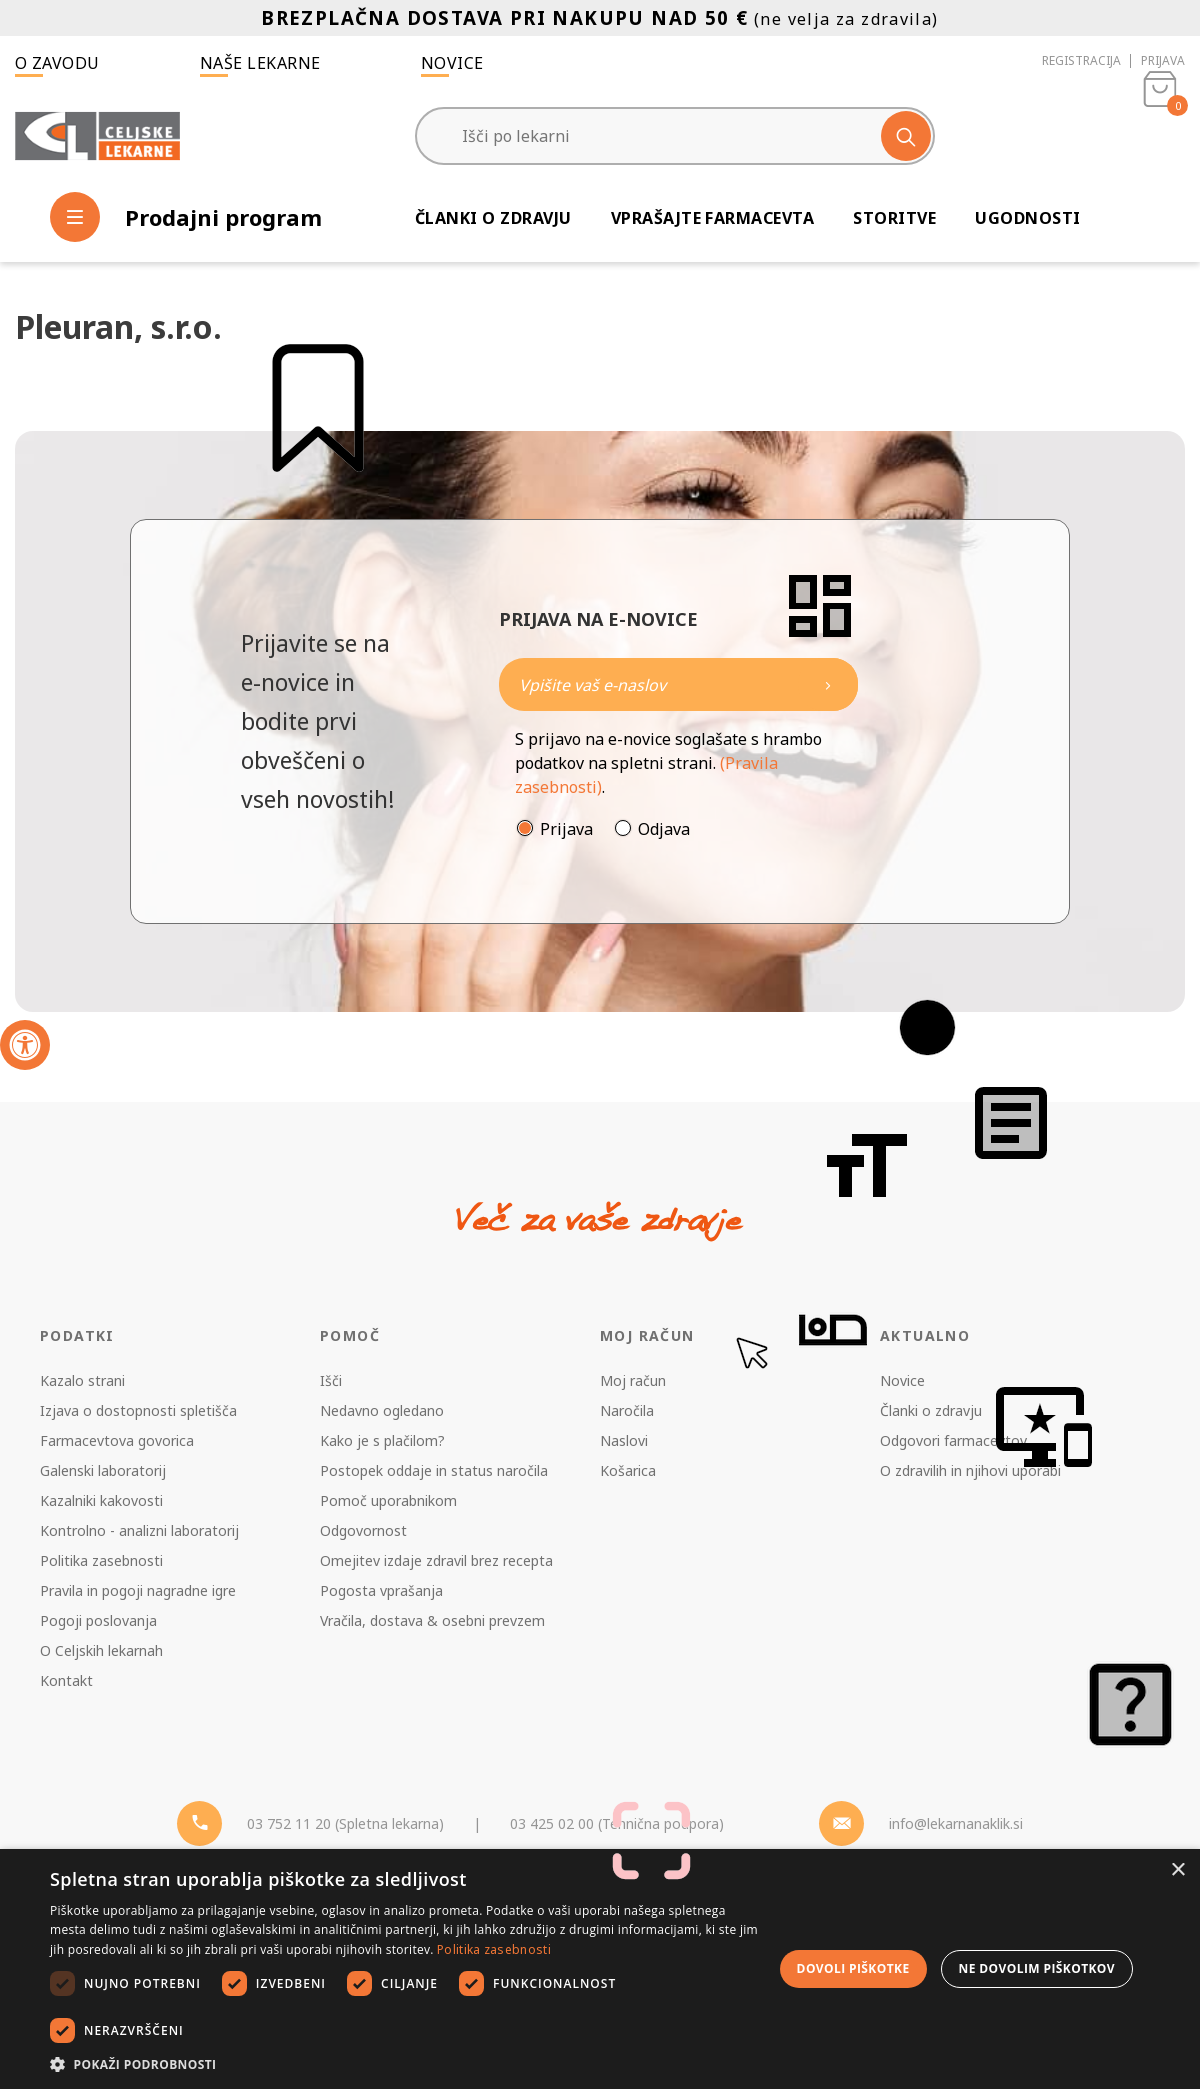 This screenshot has height=2089, width=1200. What do you see at coordinates (1011, 1123) in the screenshot?
I see `view article or document` at bounding box center [1011, 1123].